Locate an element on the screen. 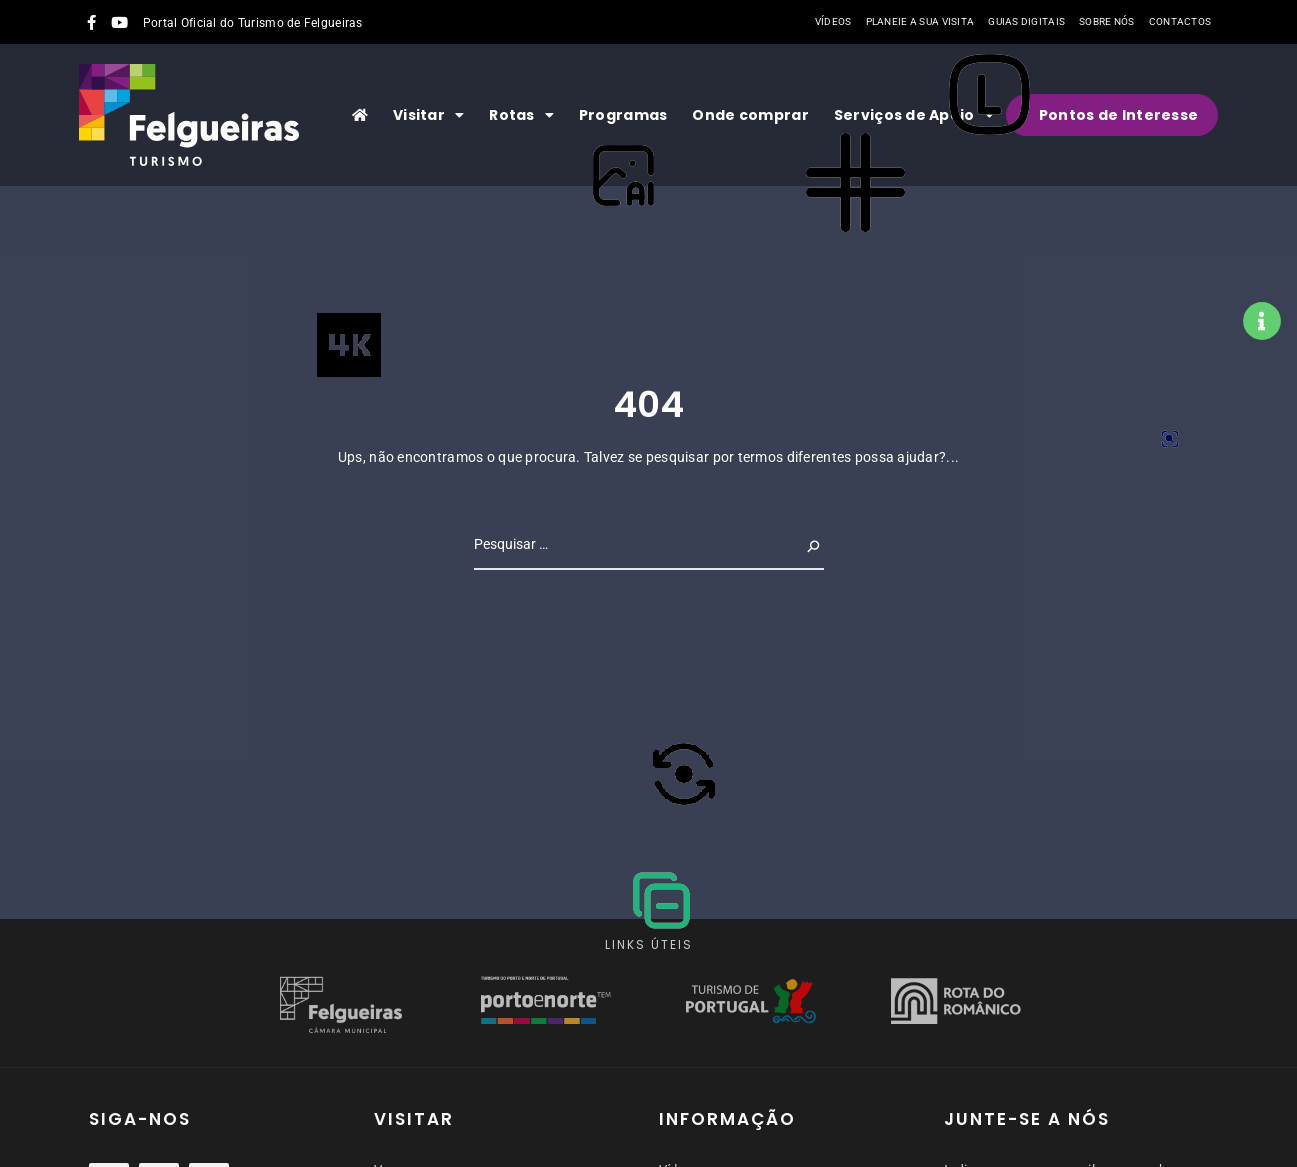 This screenshot has width=1297, height=1167. indicates an item or category labeled "L" is located at coordinates (989, 94).